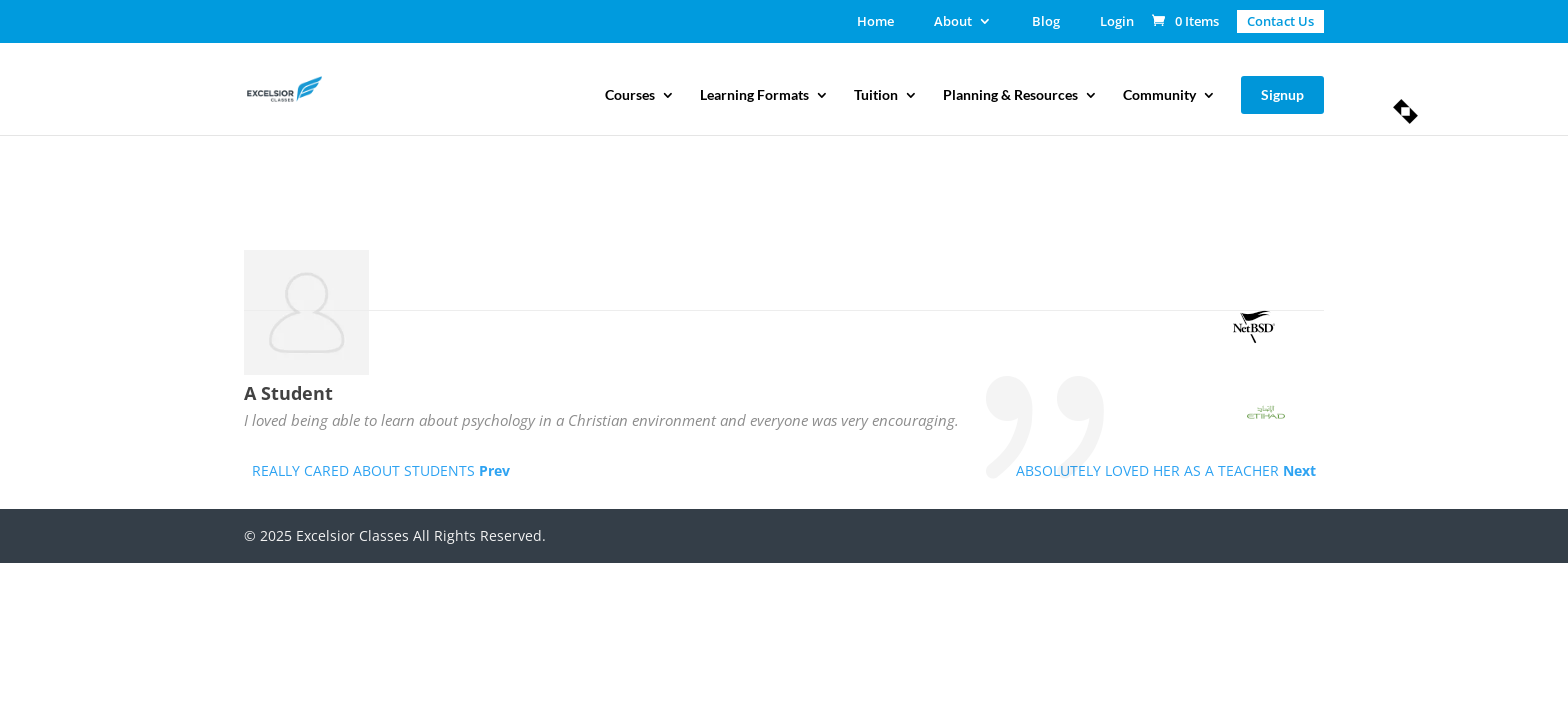 This screenshot has width=1568, height=720. Describe the element at coordinates (1266, 412) in the screenshot. I see `open the Etihad Airways app` at that location.